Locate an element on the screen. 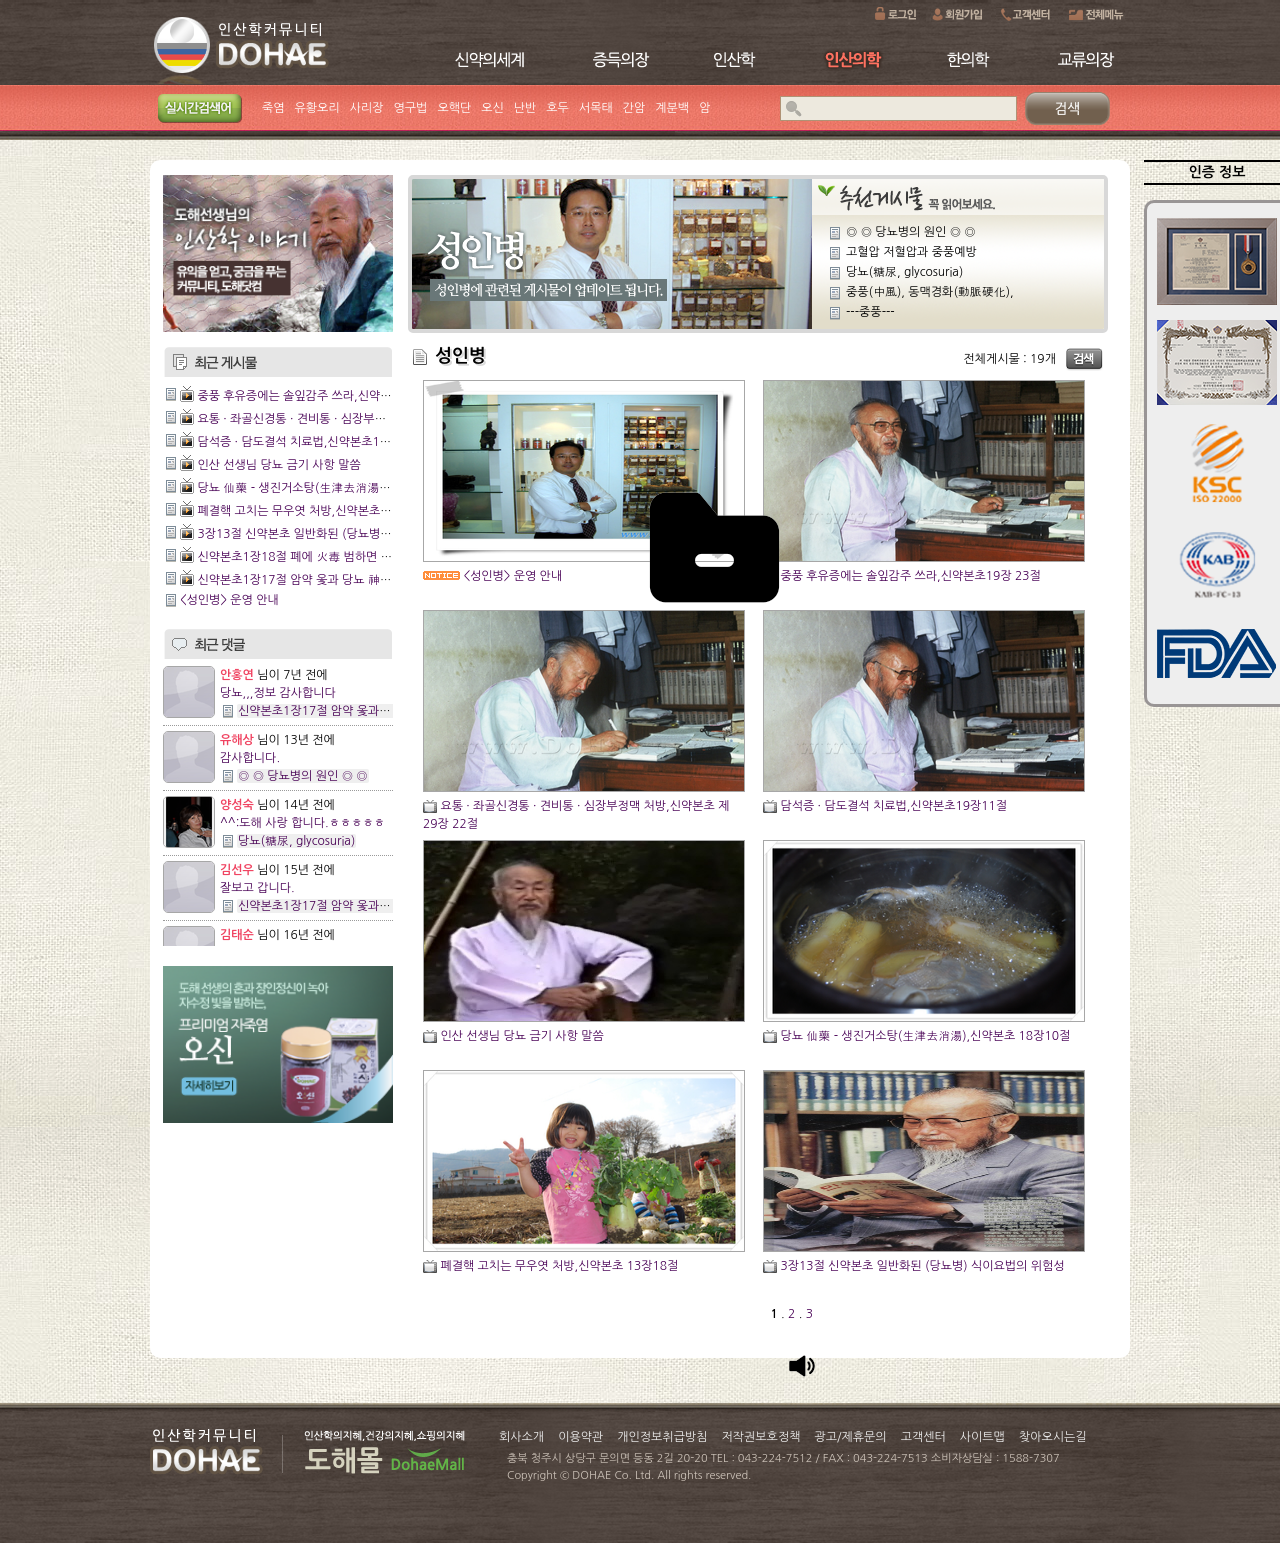 This screenshot has width=1280, height=1543. remove a folder from your files is located at coordinates (714, 547).